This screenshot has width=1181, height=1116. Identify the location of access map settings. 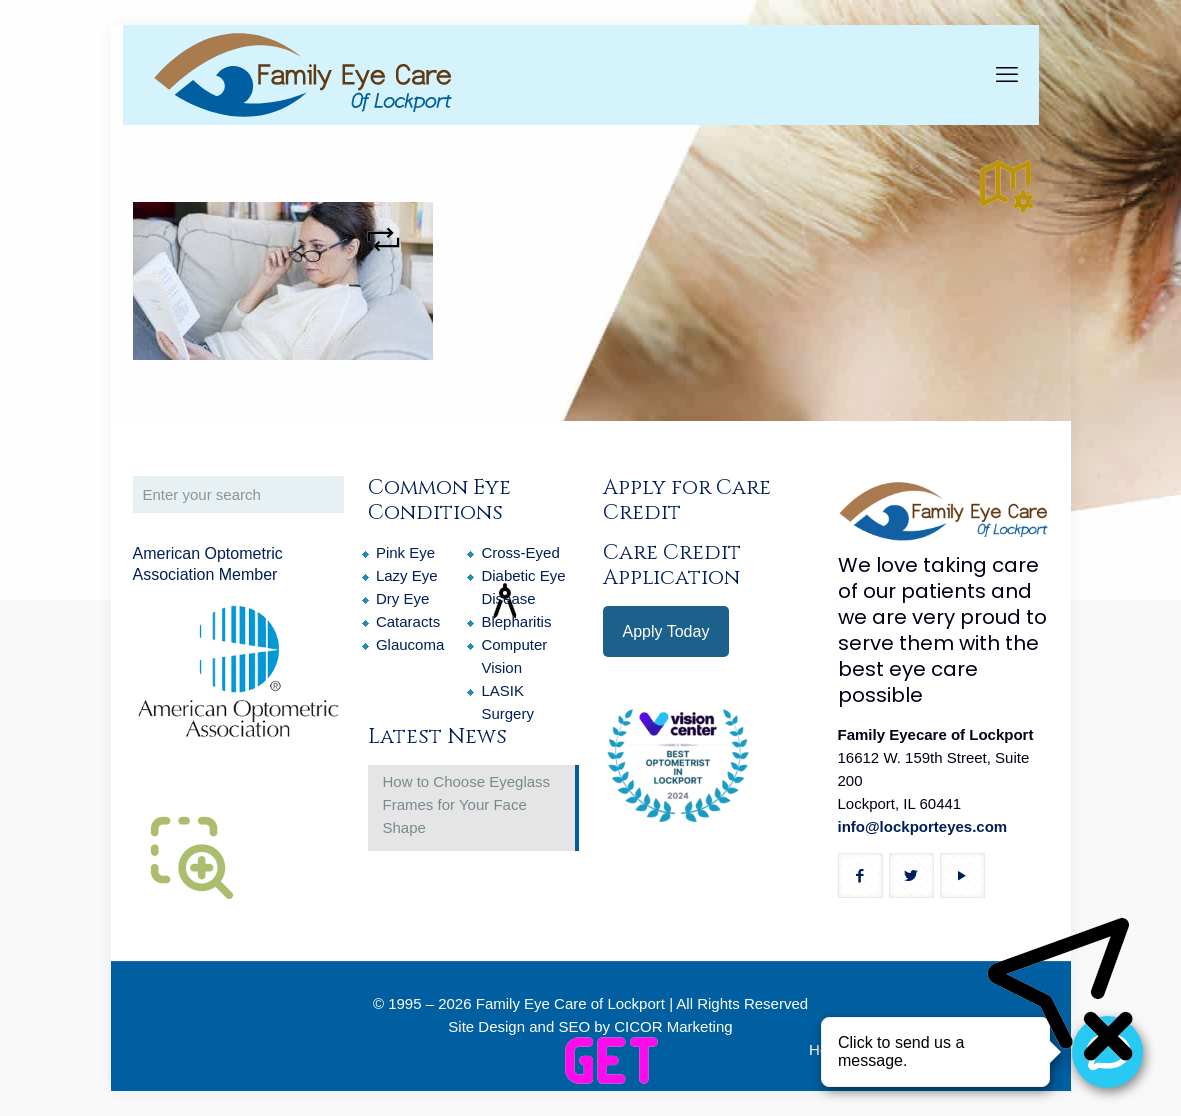
(1005, 183).